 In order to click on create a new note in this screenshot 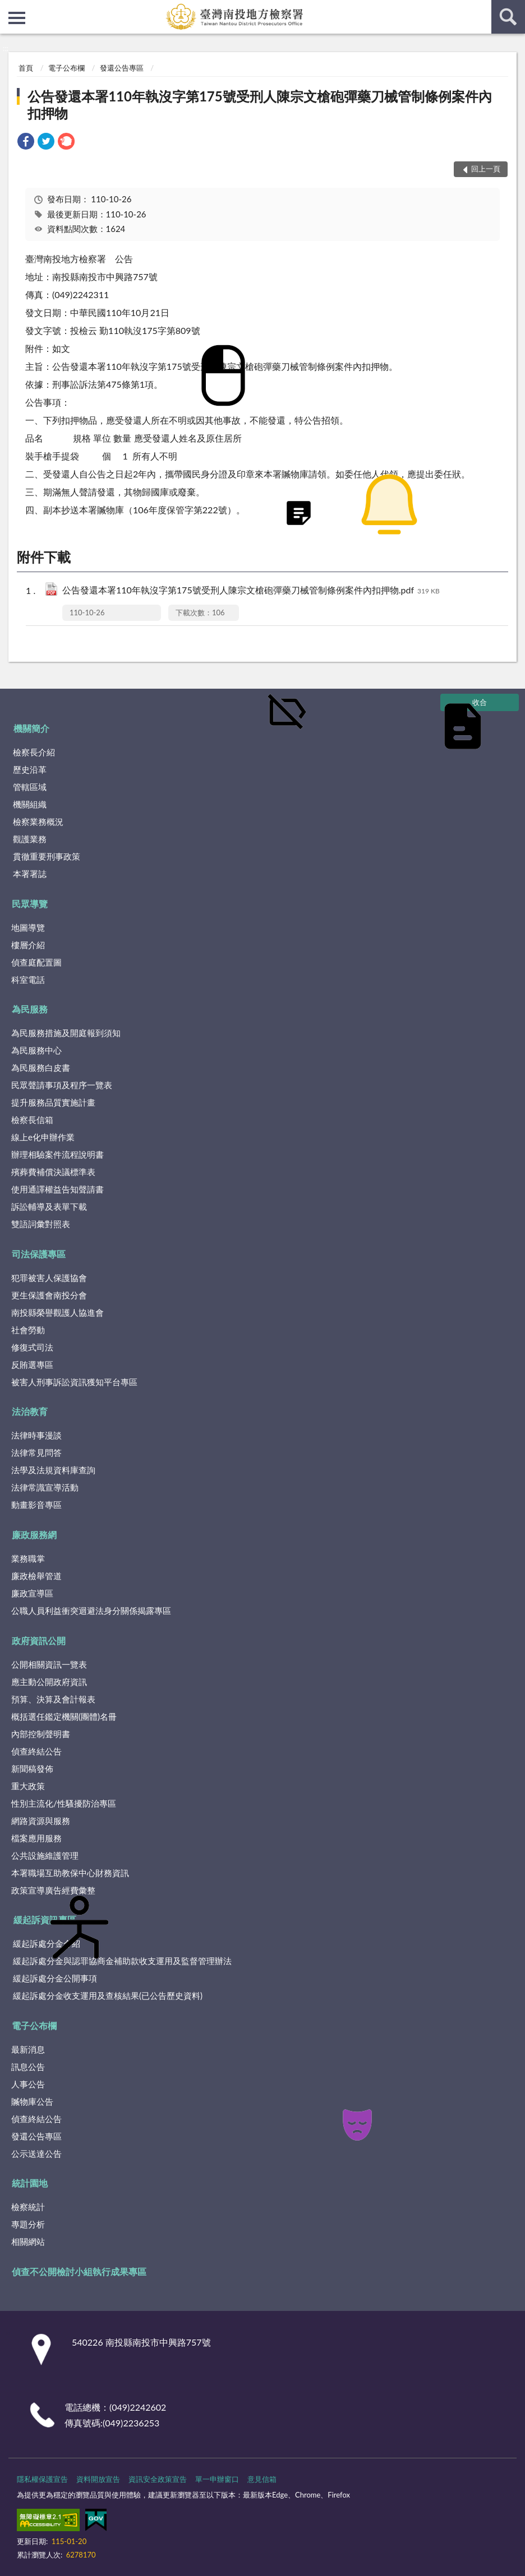, I will do `click(298, 513)`.